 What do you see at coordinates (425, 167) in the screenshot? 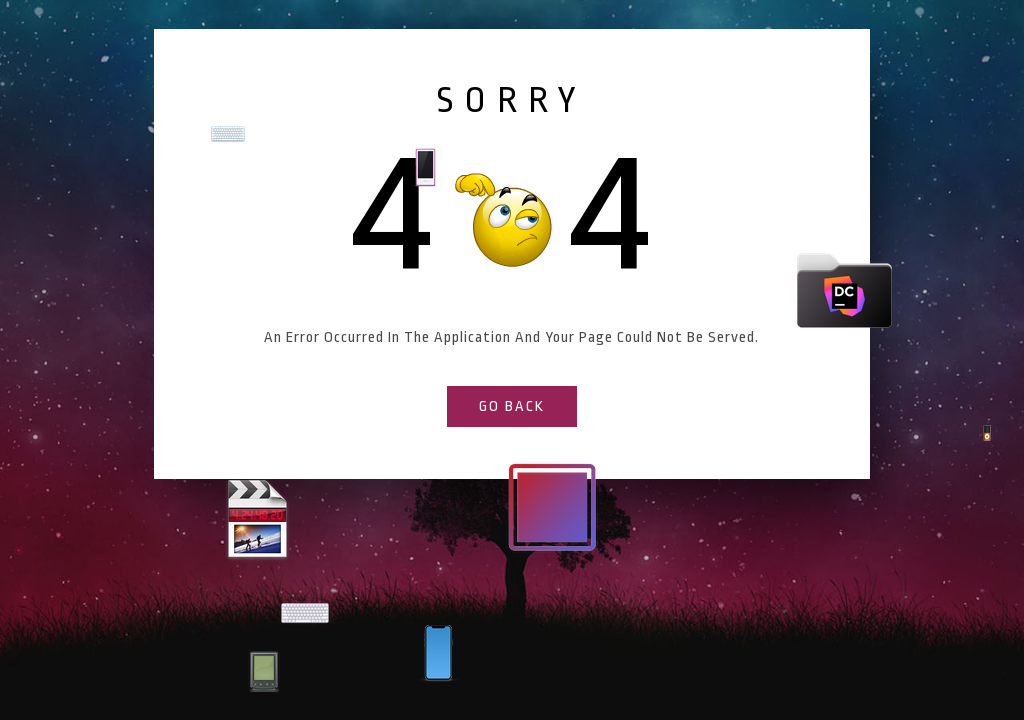
I see `iPod nano device connected` at bounding box center [425, 167].